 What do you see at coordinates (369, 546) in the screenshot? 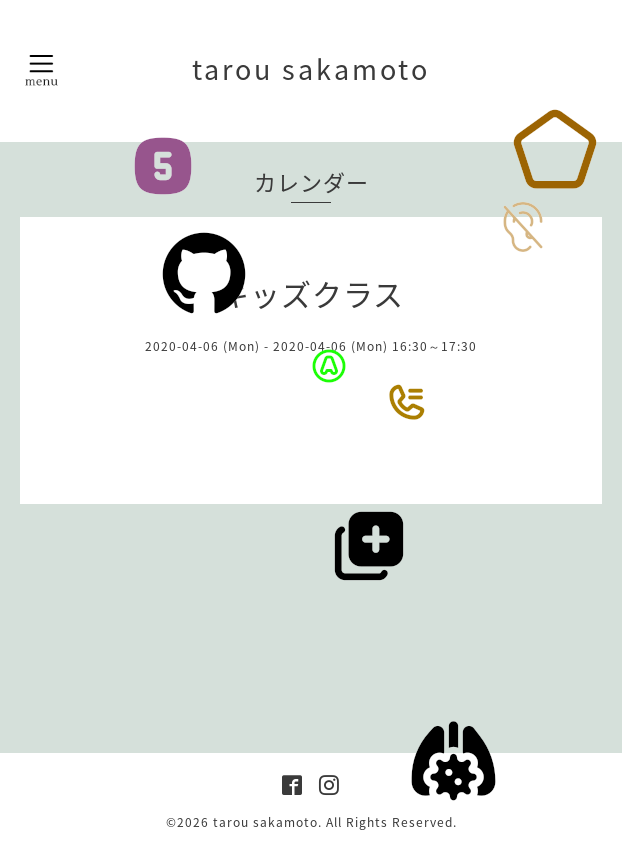
I see `add a new item to your library` at bounding box center [369, 546].